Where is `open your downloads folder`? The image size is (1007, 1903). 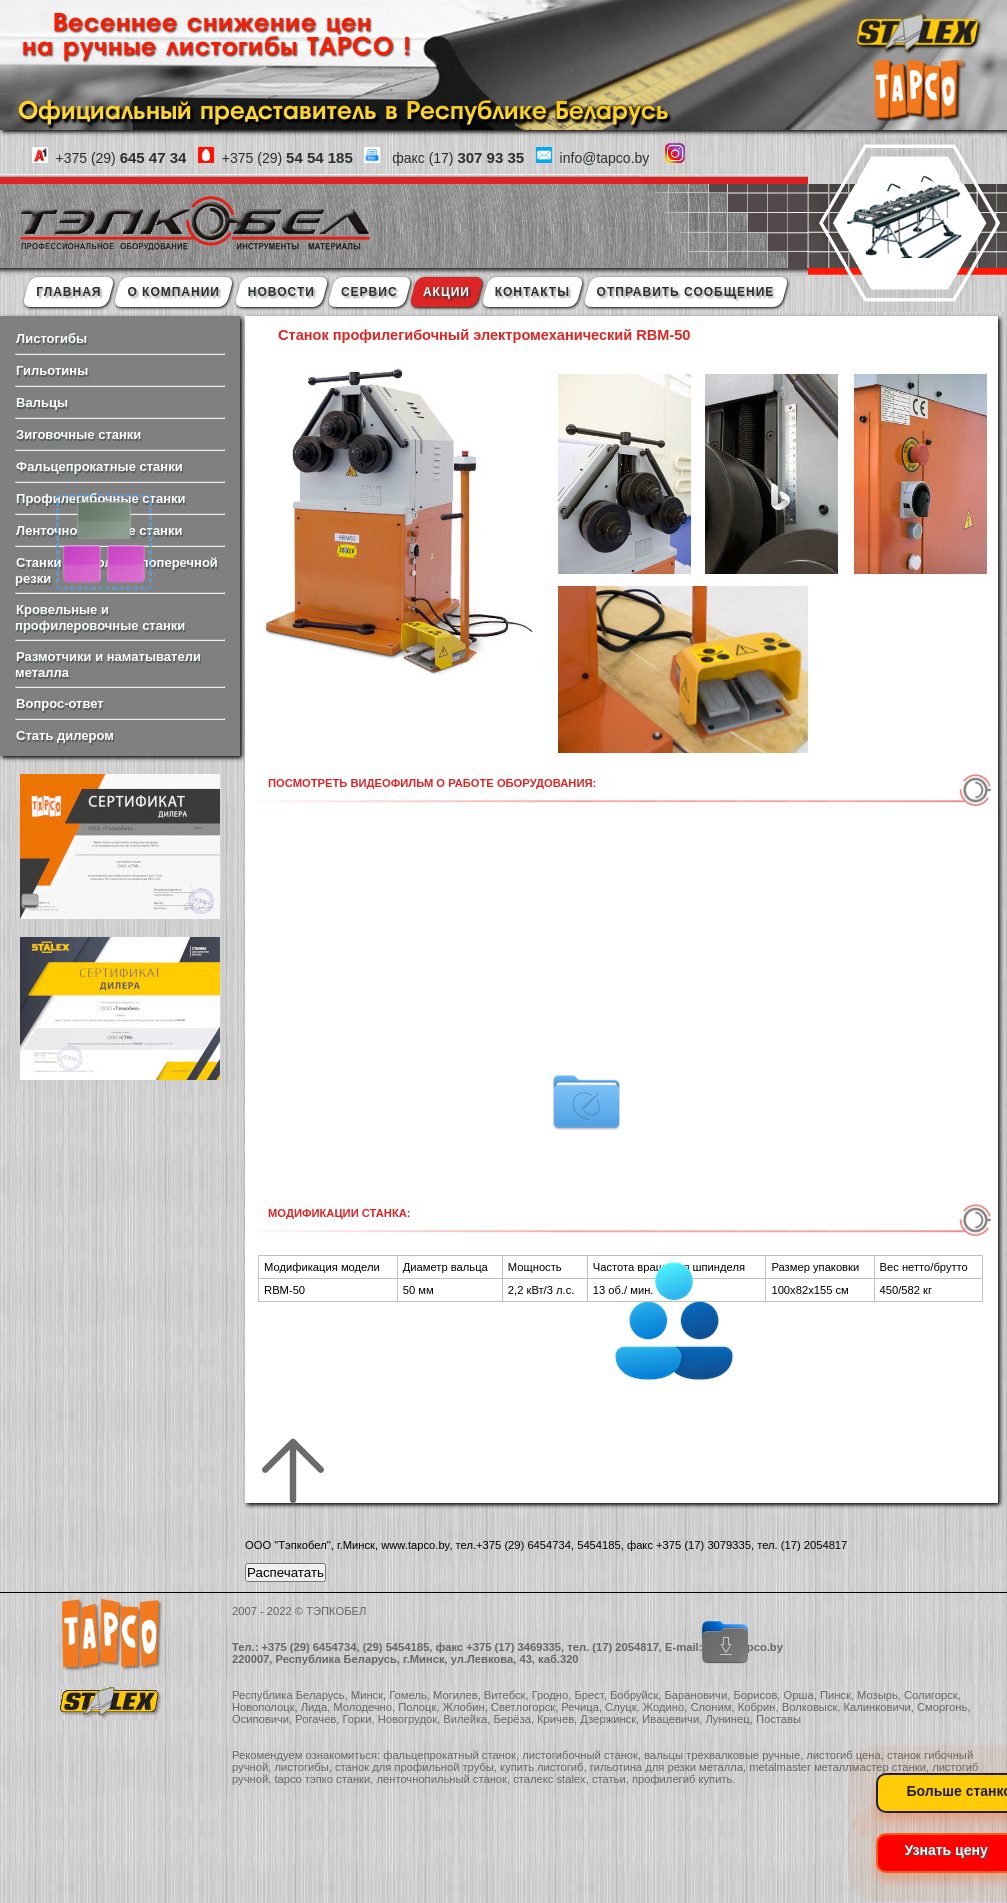
open your downloads folder is located at coordinates (725, 1642).